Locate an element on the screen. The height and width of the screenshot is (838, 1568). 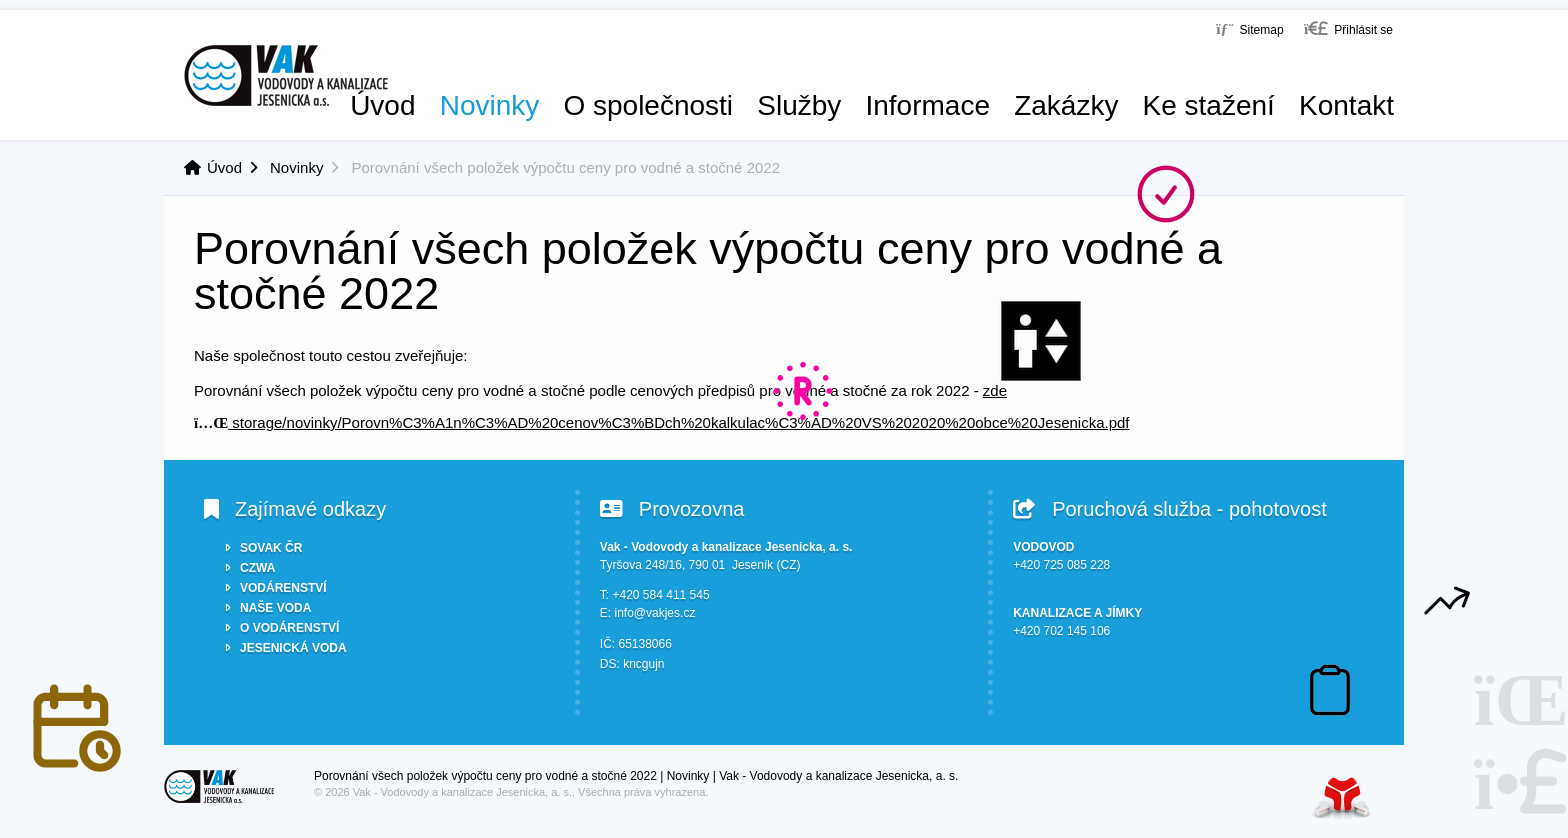
indicates a completed or successful action is located at coordinates (1166, 194).